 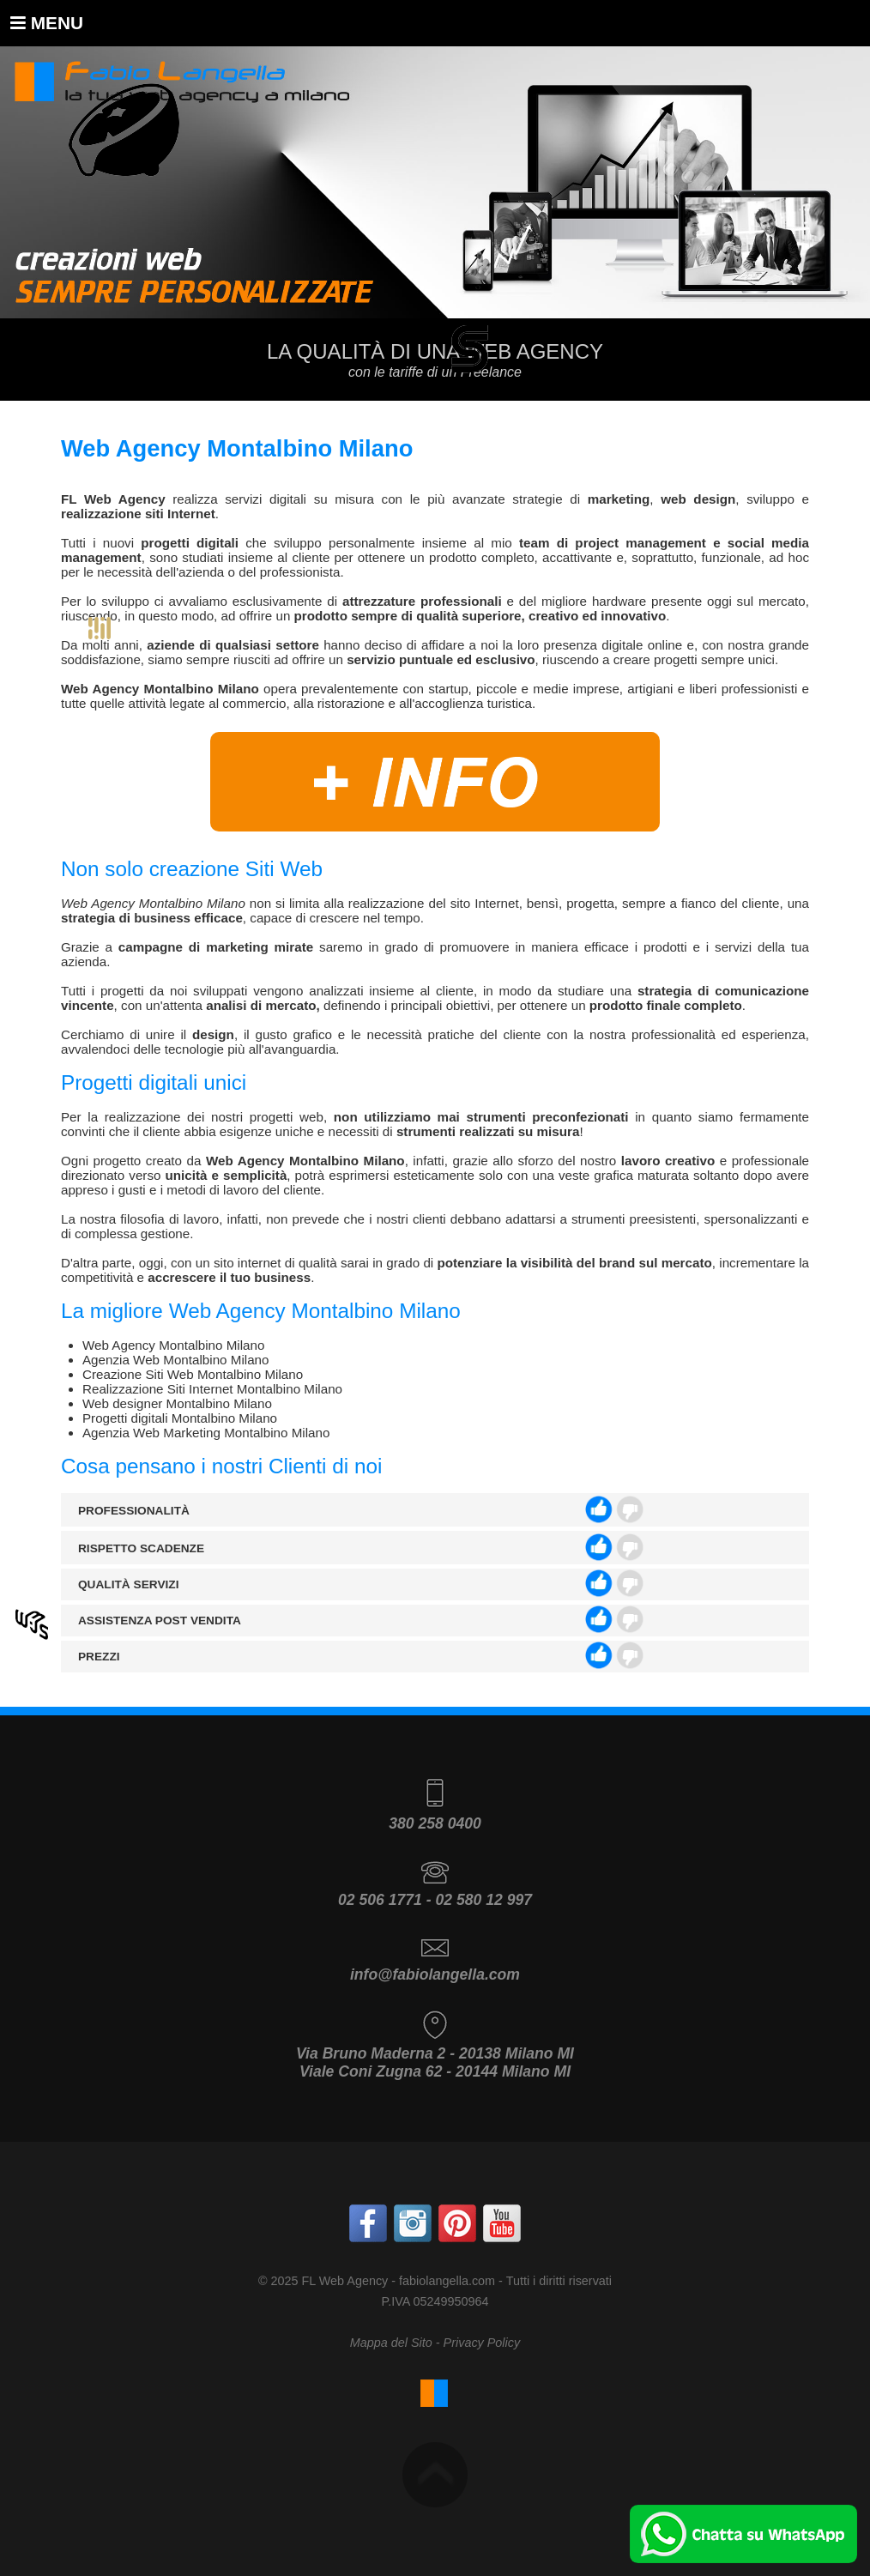 What do you see at coordinates (469, 348) in the screenshot?
I see `sega brand logo` at bounding box center [469, 348].